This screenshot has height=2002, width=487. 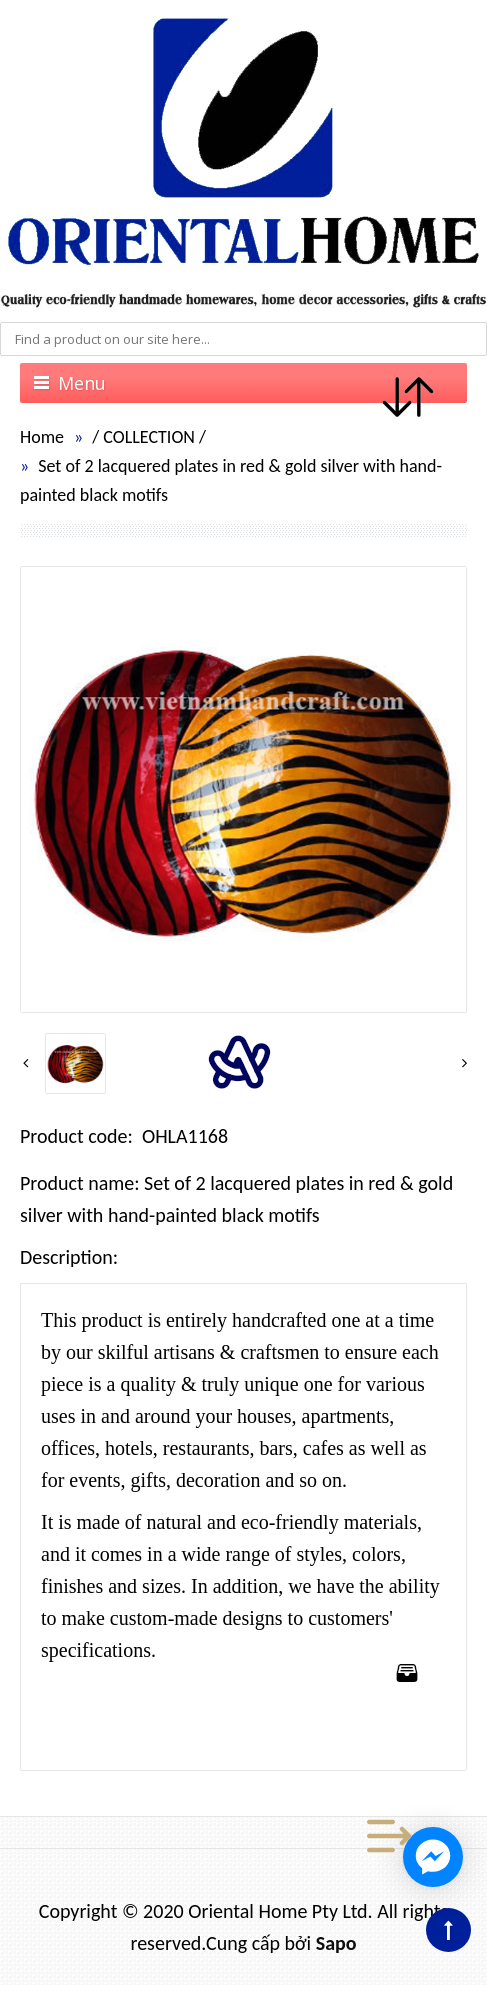 I want to click on view inbox or received files, so click(x=407, y=1673).